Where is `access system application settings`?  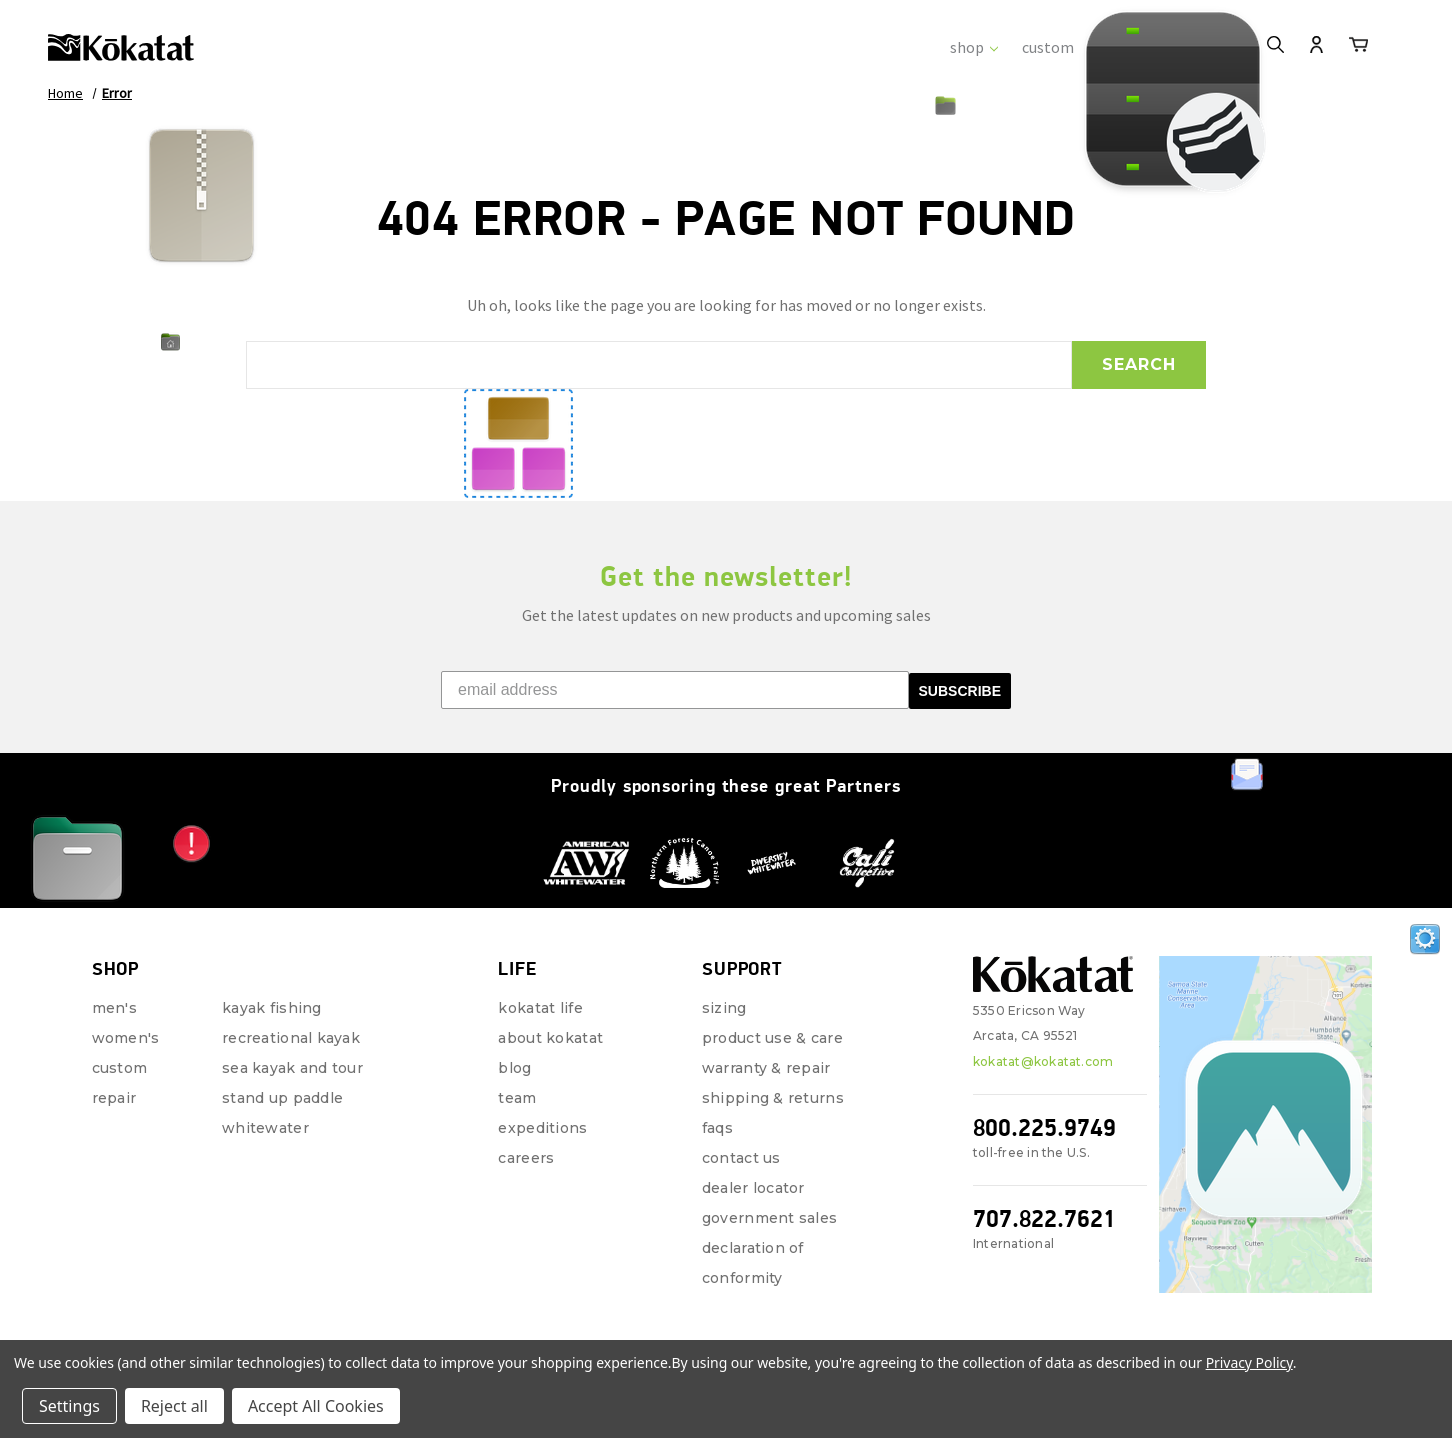
access system application settings is located at coordinates (1425, 939).